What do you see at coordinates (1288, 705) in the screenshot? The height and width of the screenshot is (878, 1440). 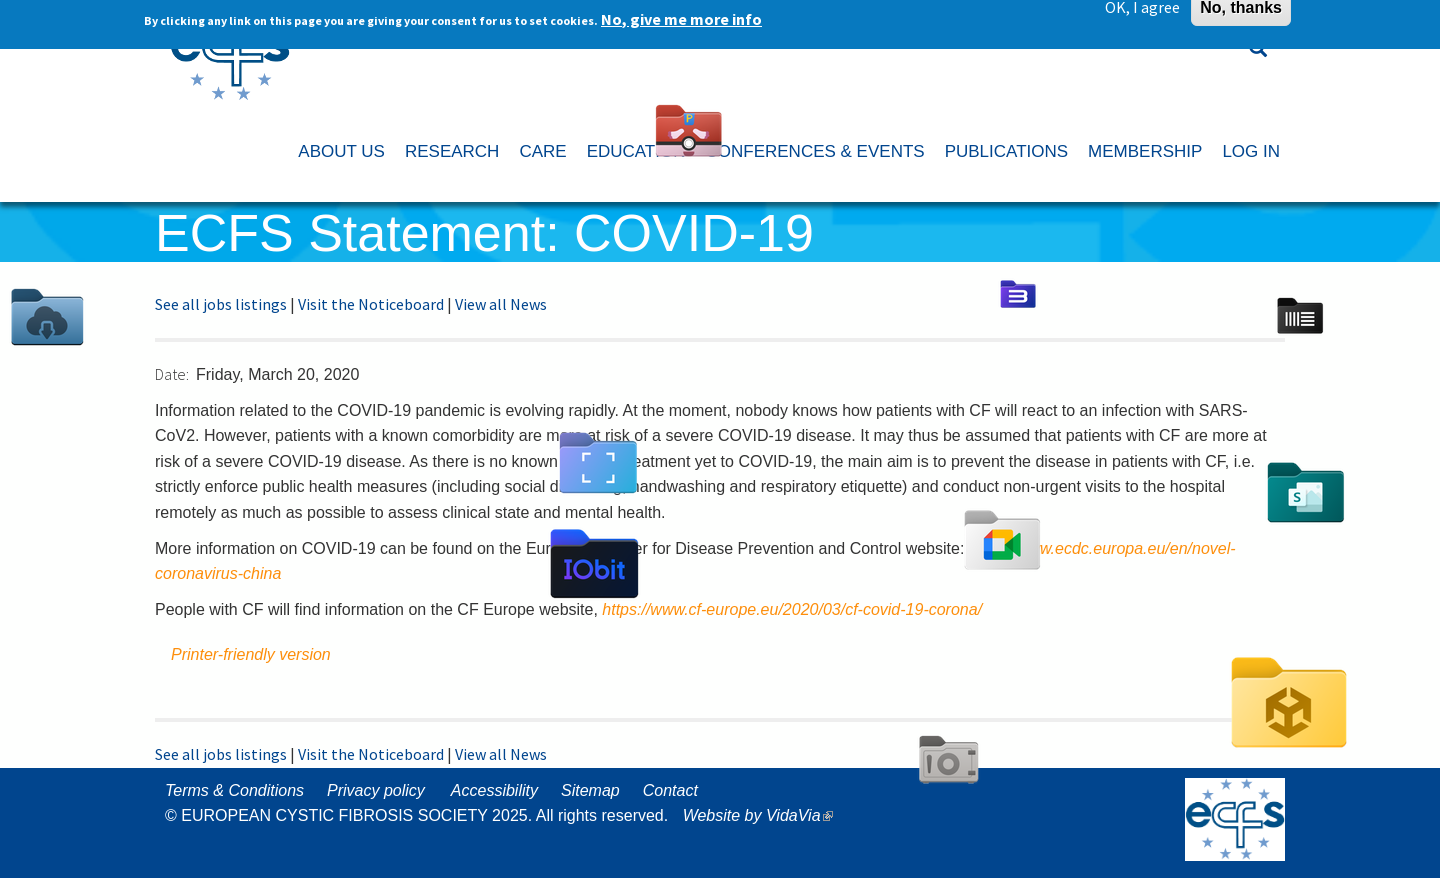 I see `open unity project files folder` at bounding box center [1288, 705].